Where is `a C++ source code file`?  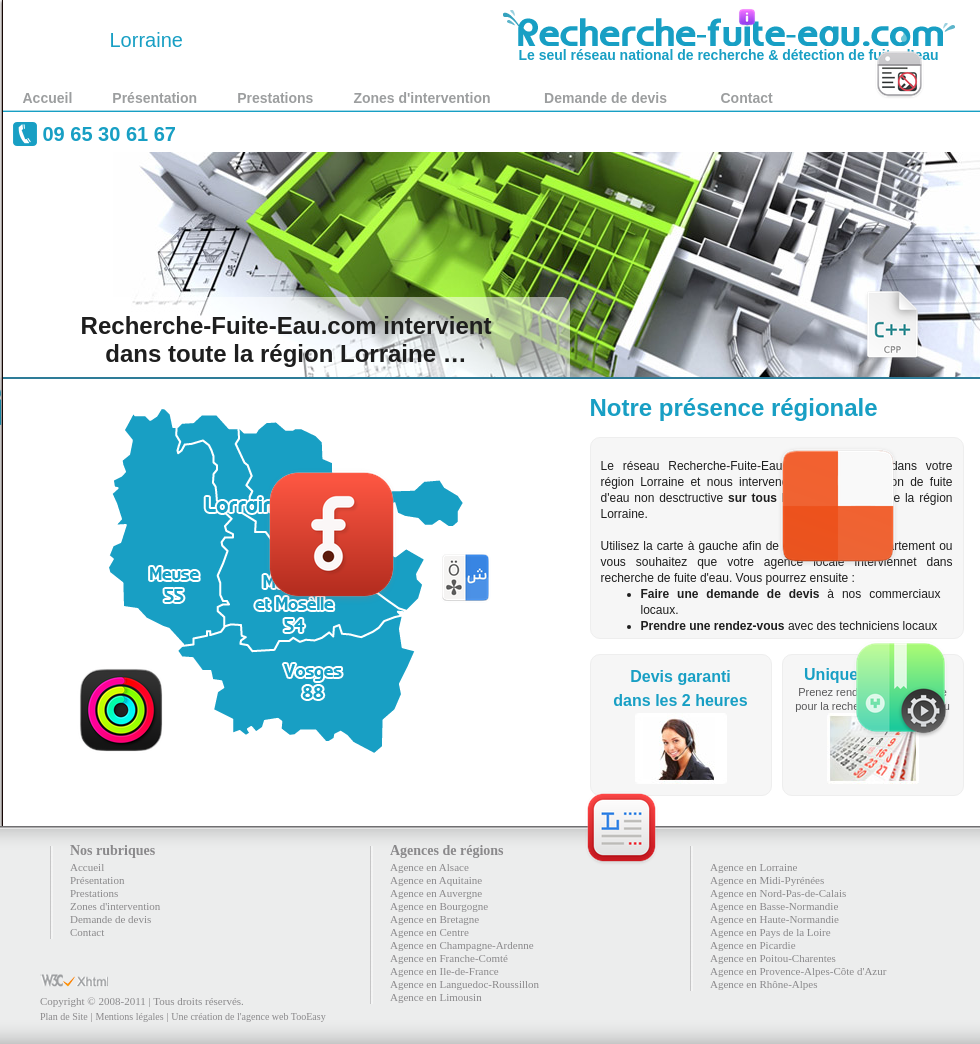 a C++ source code file is located at coordinates (892, 325).